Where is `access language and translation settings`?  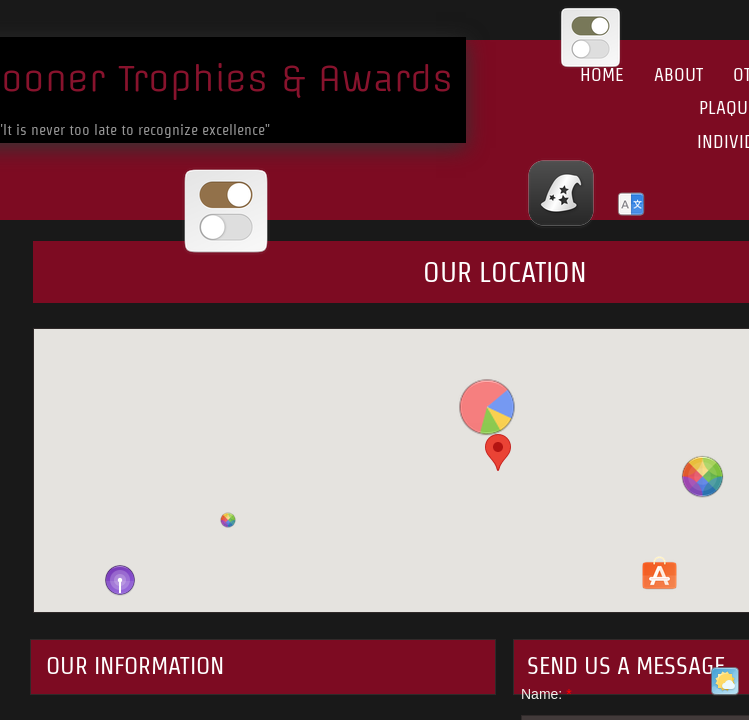 access language and translation settings is located at coordinates (631, 204).